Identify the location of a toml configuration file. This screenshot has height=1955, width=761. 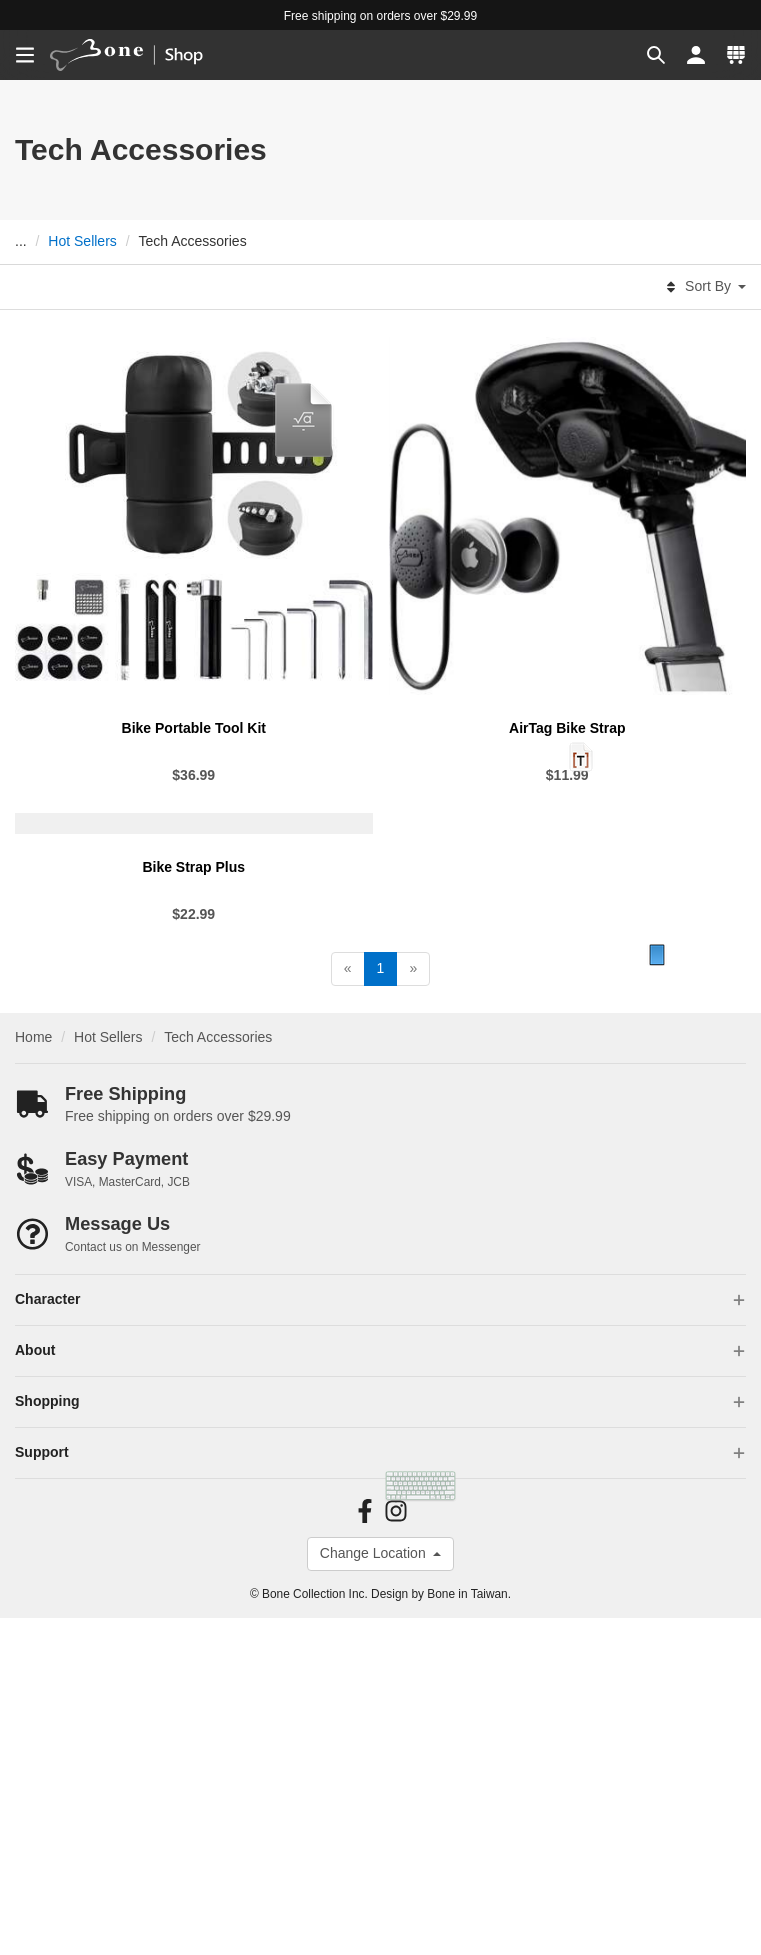
(581, 757).